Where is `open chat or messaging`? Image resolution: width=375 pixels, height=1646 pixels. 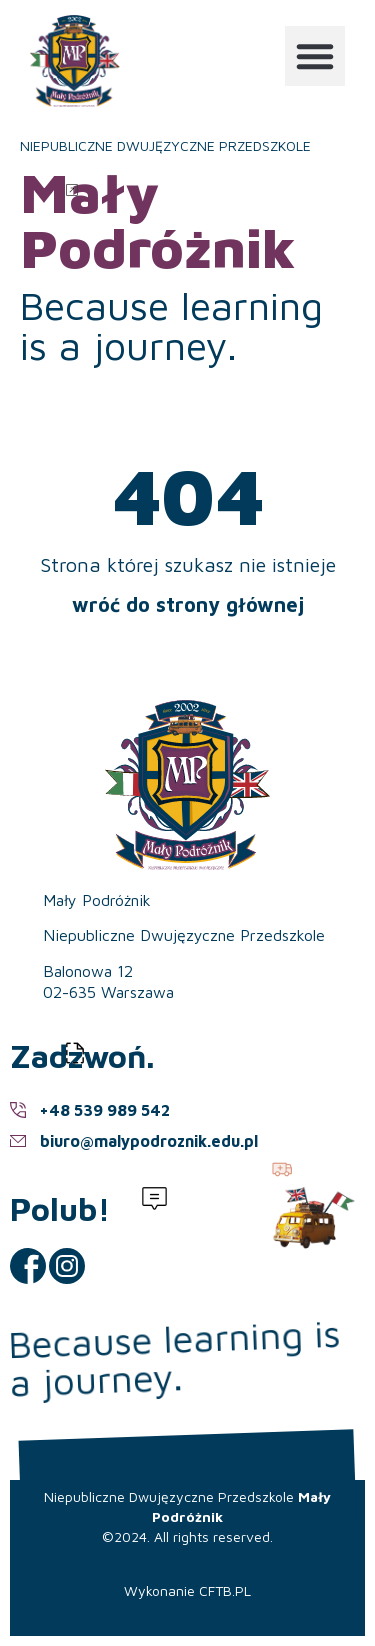
open chat or messaging is located at coordinates (154, 1197).